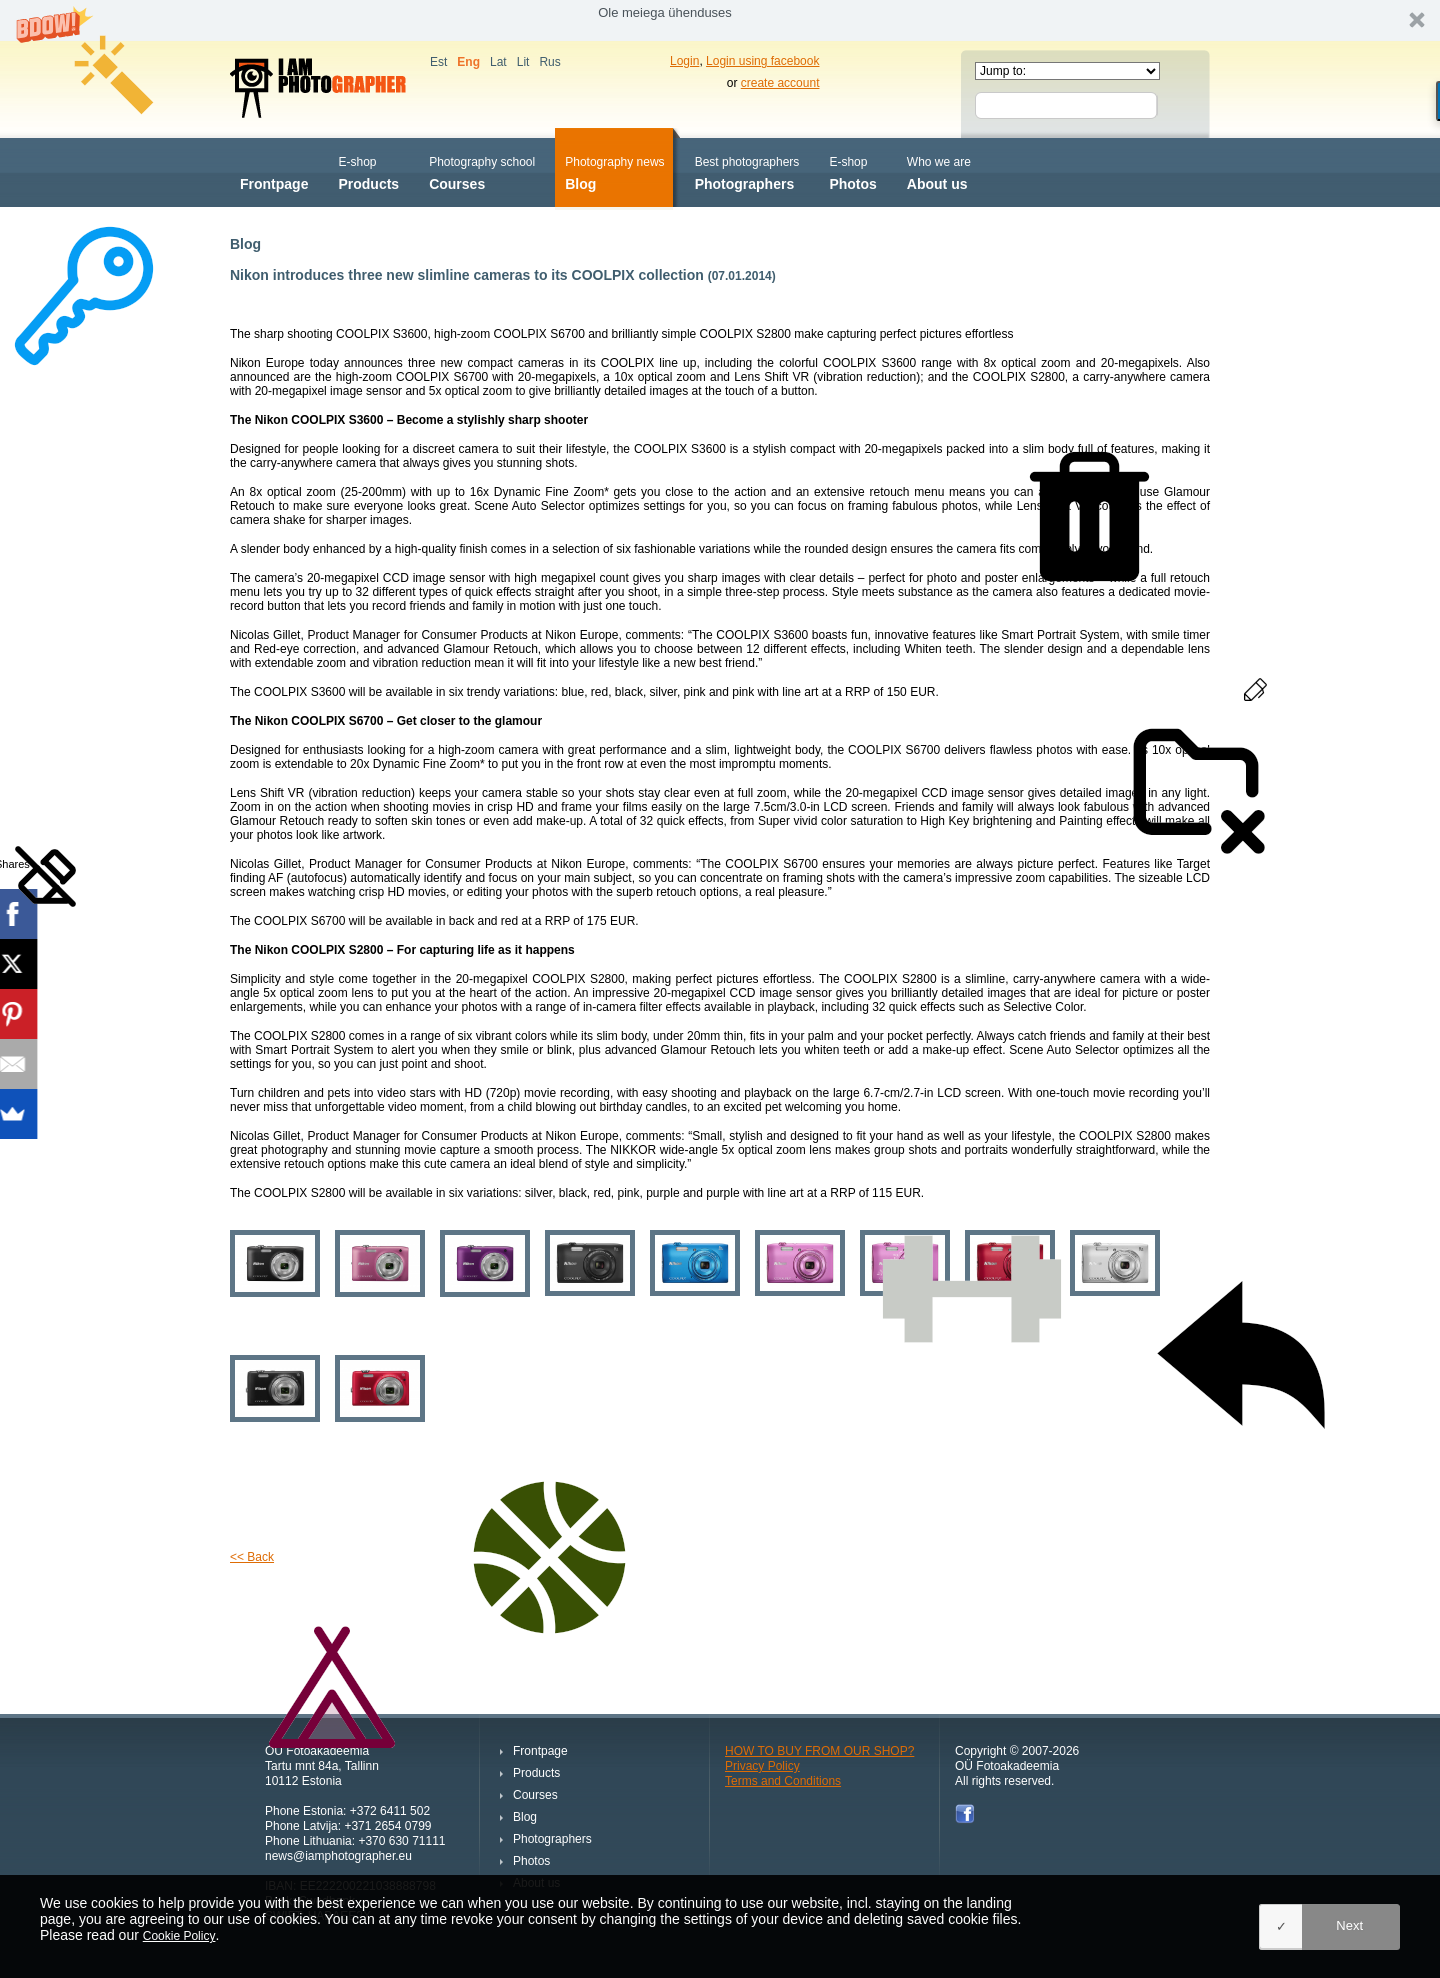  Describe the element at coordinates (45, 876) in the screenshot. I see `eraser tool is disabled` at that location.